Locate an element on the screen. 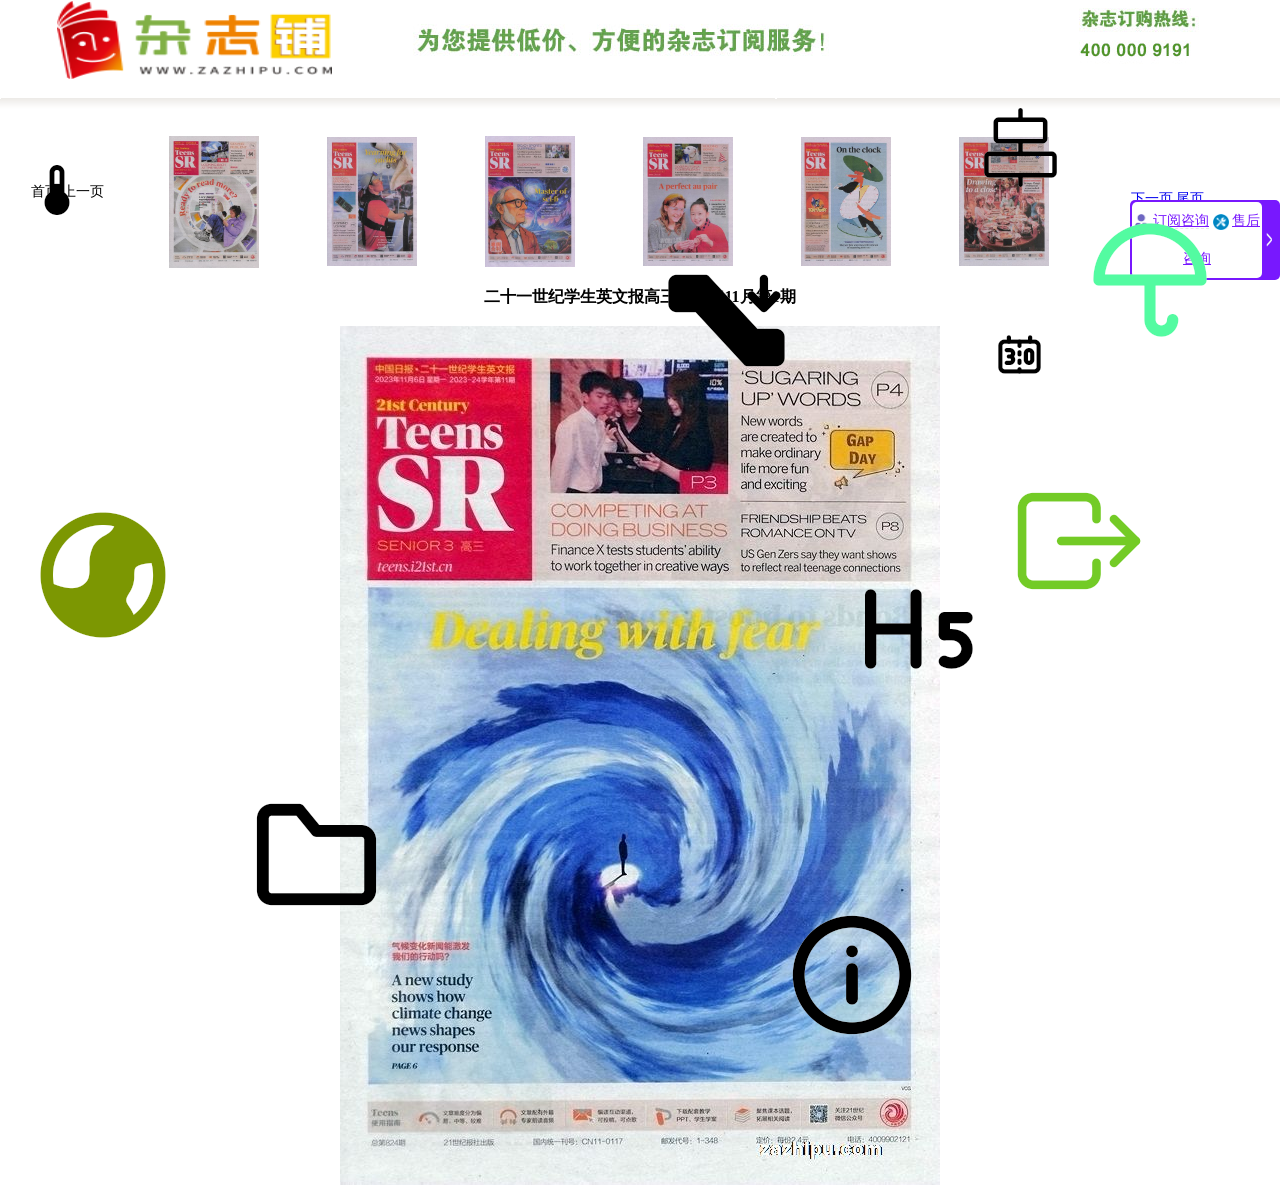 This screenshot has height=1188, width=1280. view weather protection or rain forecast is located at coordinates (1150, 280).